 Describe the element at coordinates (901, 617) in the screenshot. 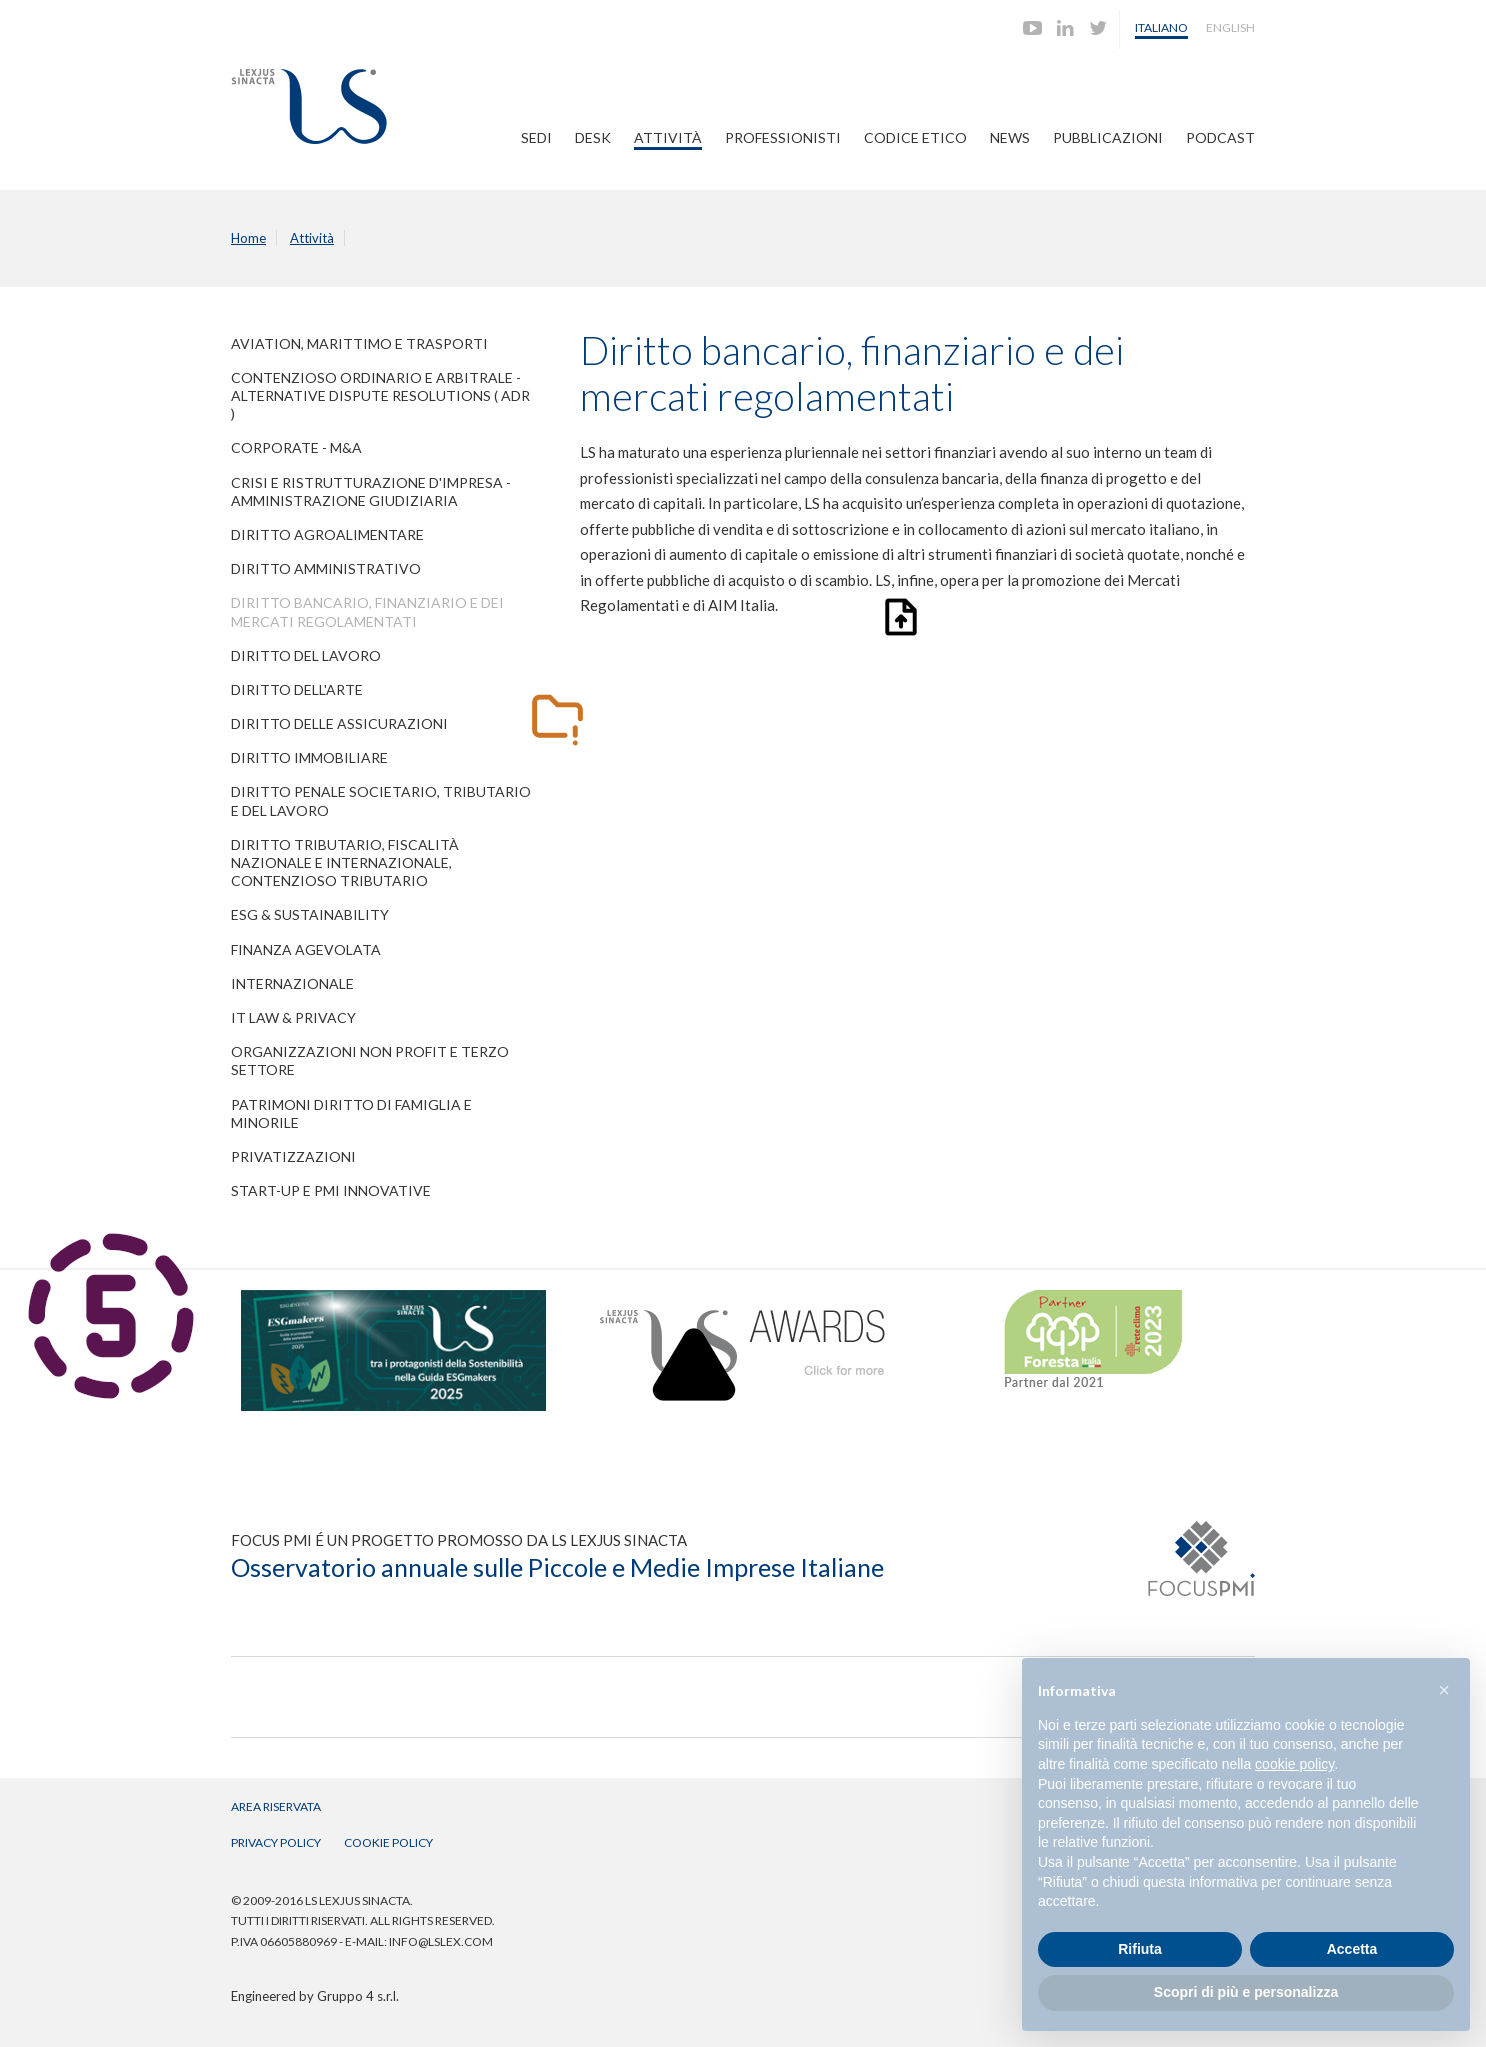

I see `upload a file` at that location.